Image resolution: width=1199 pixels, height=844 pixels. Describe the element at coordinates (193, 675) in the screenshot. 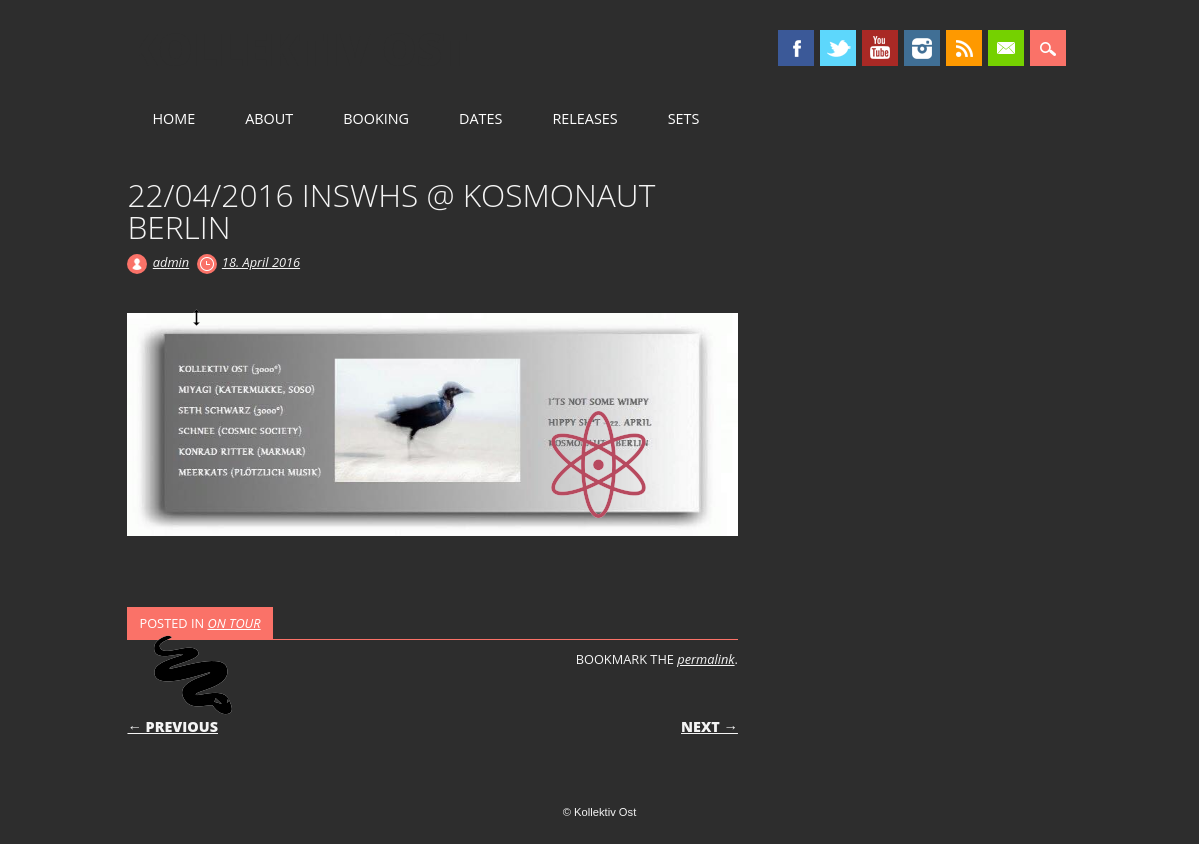

I see `select sand snake creature or enemy type` at that location.